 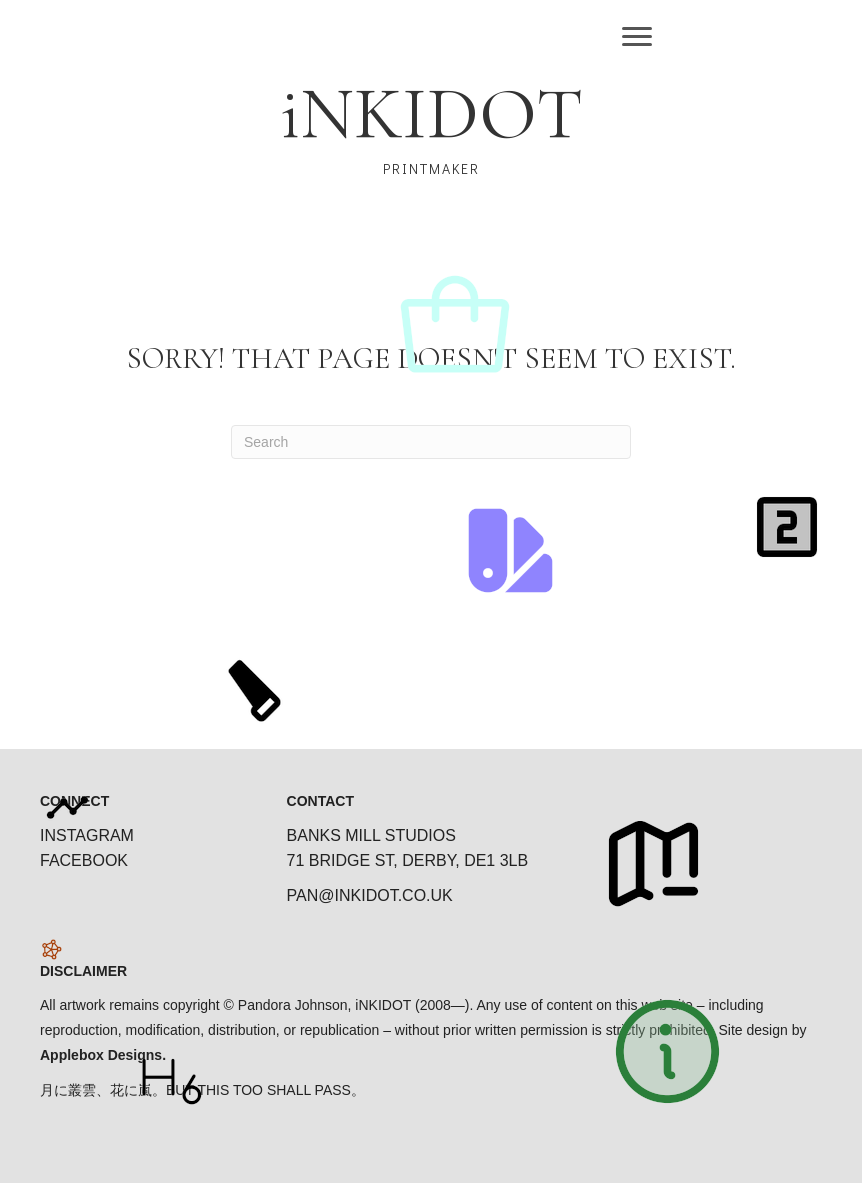 I want to click on indicates step two in a multi-step process, so click(x=787, y=527).